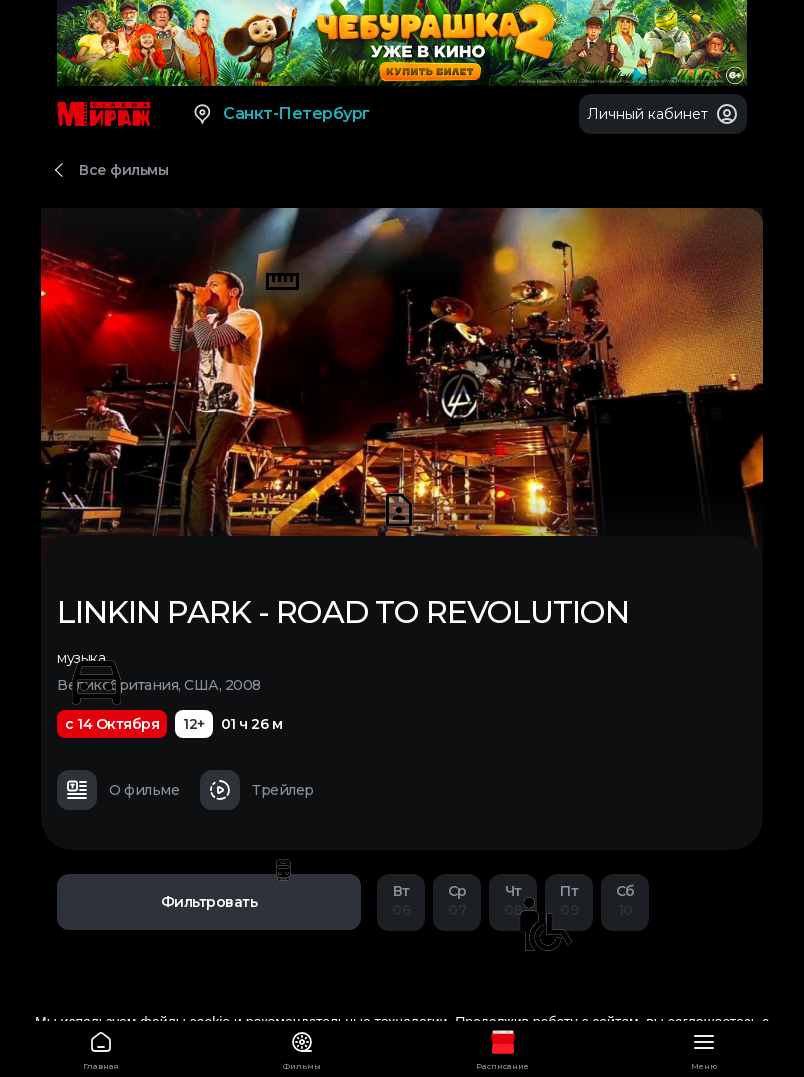 This screenshot has height=1077, width=804. I want to click on access ruler or measurement tool, so click(282, 281).